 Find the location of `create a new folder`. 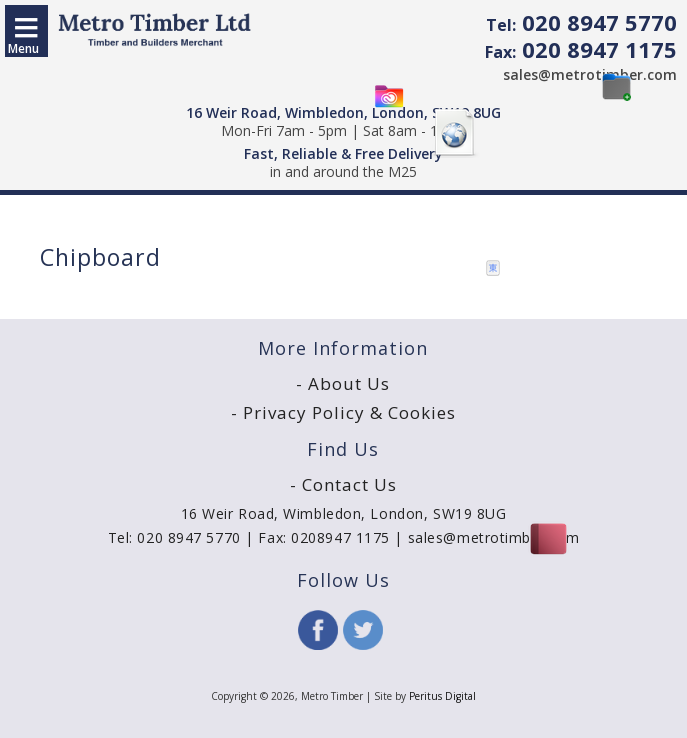

create a new folder is located at coordinates (616, 86).